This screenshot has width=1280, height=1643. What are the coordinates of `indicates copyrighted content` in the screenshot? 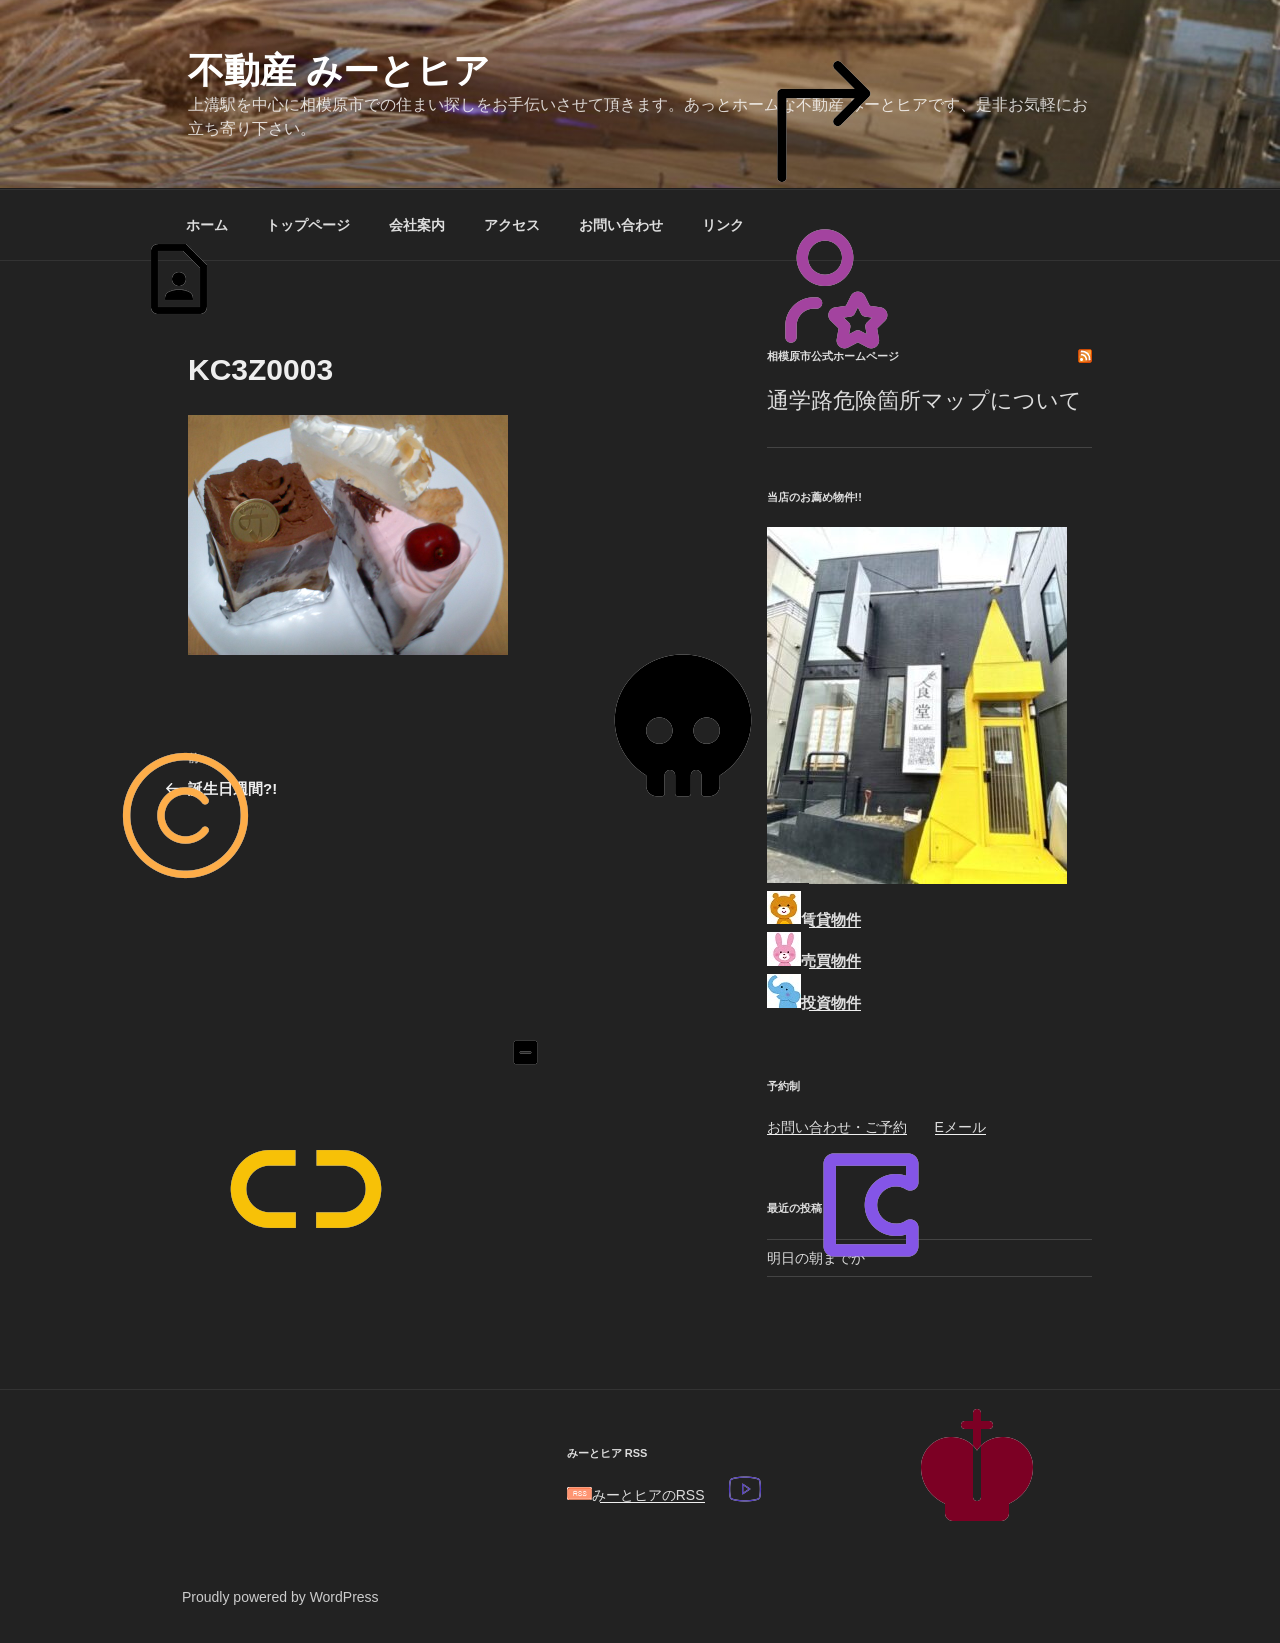 It's located at (185, 815).